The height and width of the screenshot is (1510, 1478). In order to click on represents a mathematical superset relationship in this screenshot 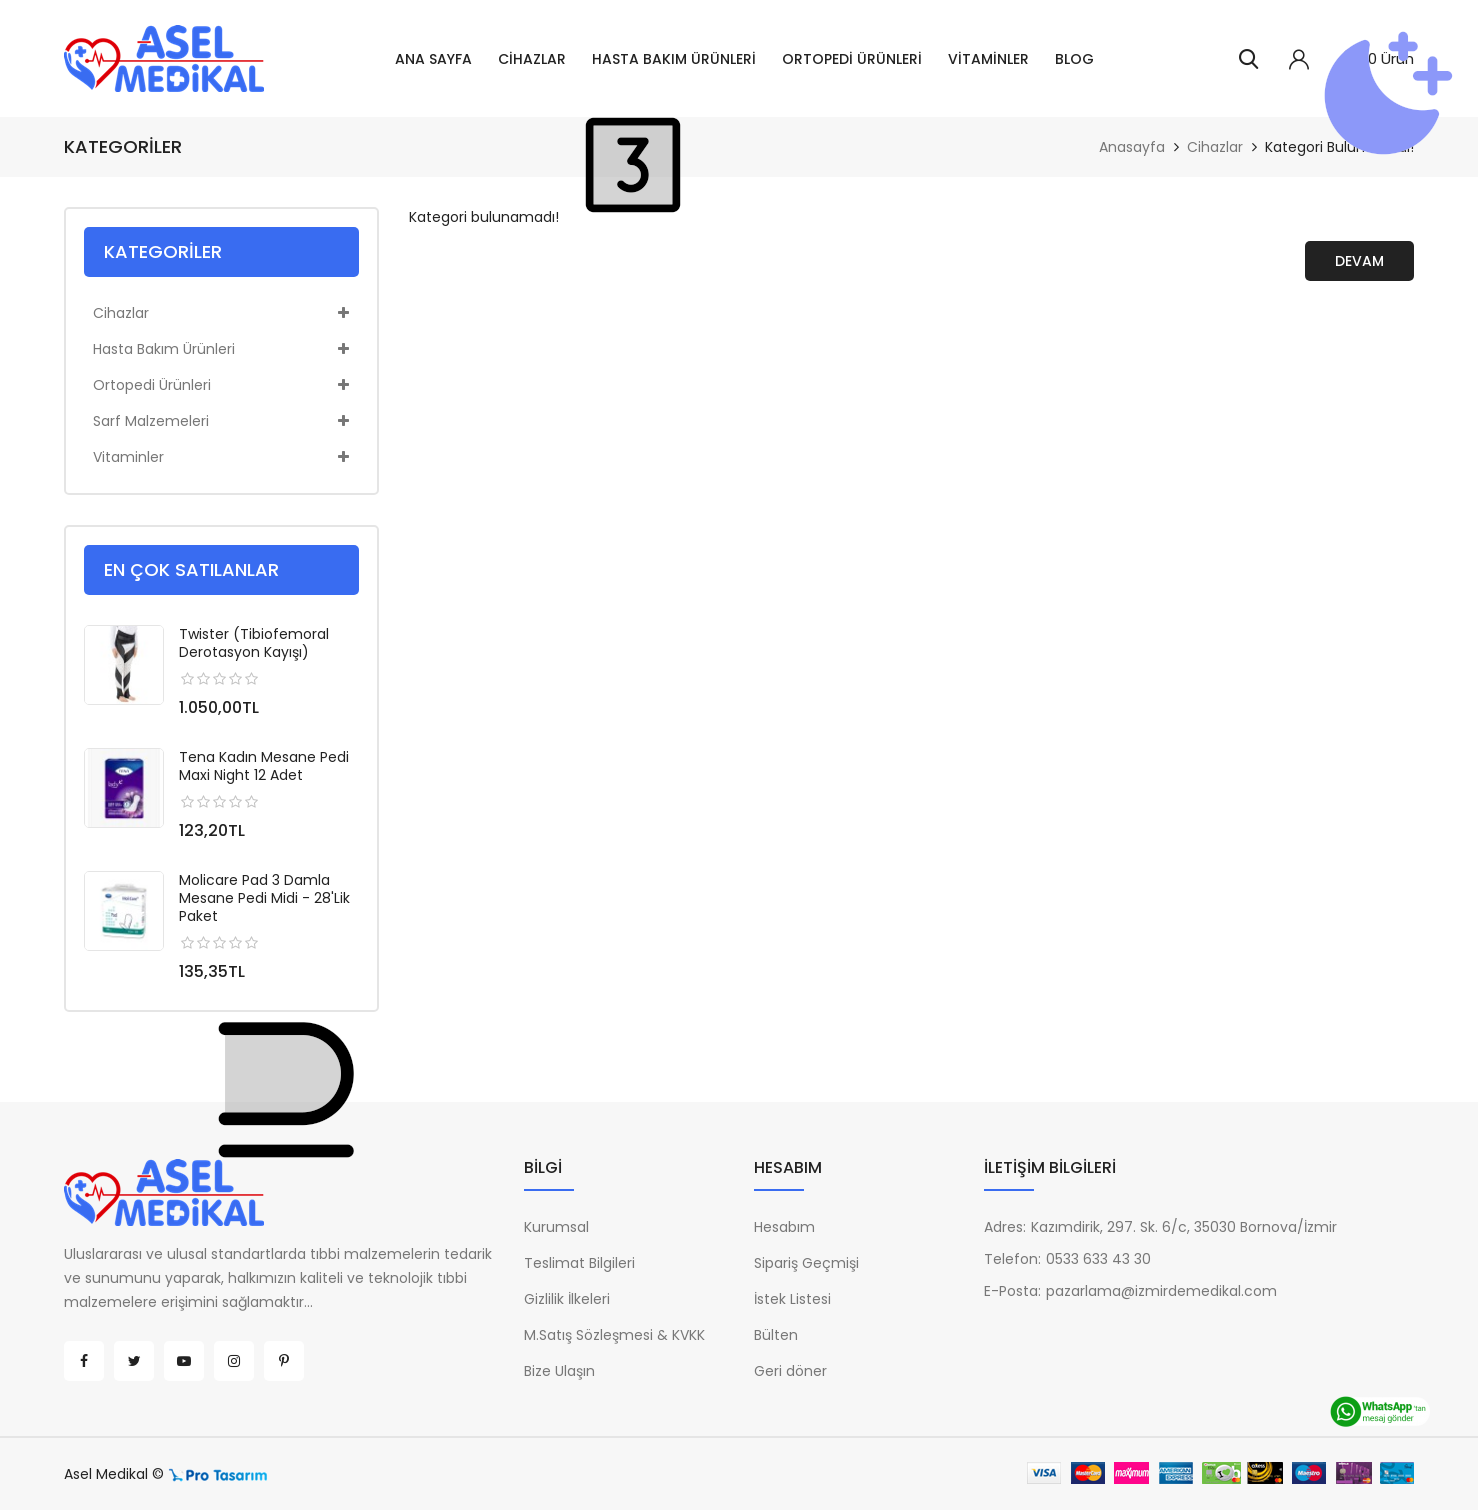, I will do `click(283, 1093)`.